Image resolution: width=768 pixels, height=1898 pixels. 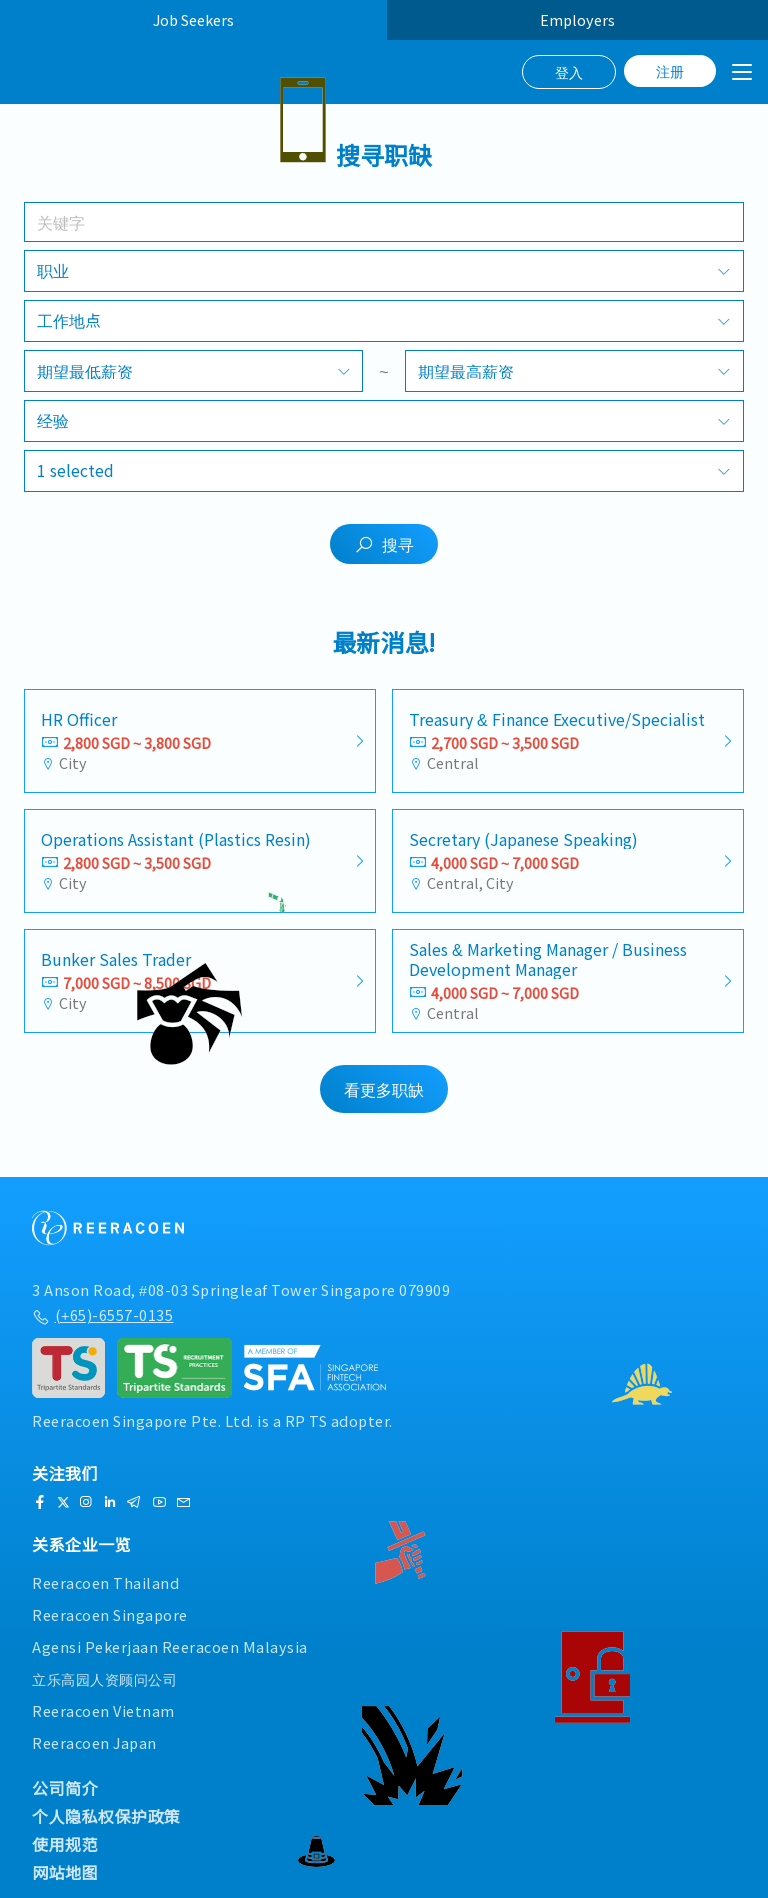 What do you see at coordinates (279, 902) in the screenshot?
I see `zen garden or relaxation feature` at bounding box center [279, 902].